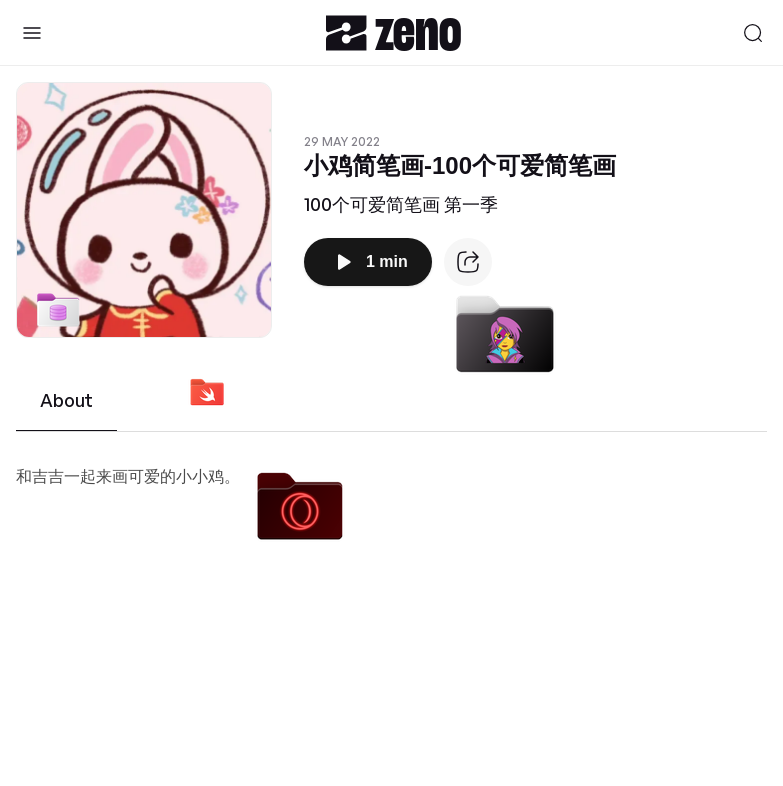  Describe the element at coordinates (58, 311) in the screenshot. I see `open folder containing LibreOffice Base database files` at that location.